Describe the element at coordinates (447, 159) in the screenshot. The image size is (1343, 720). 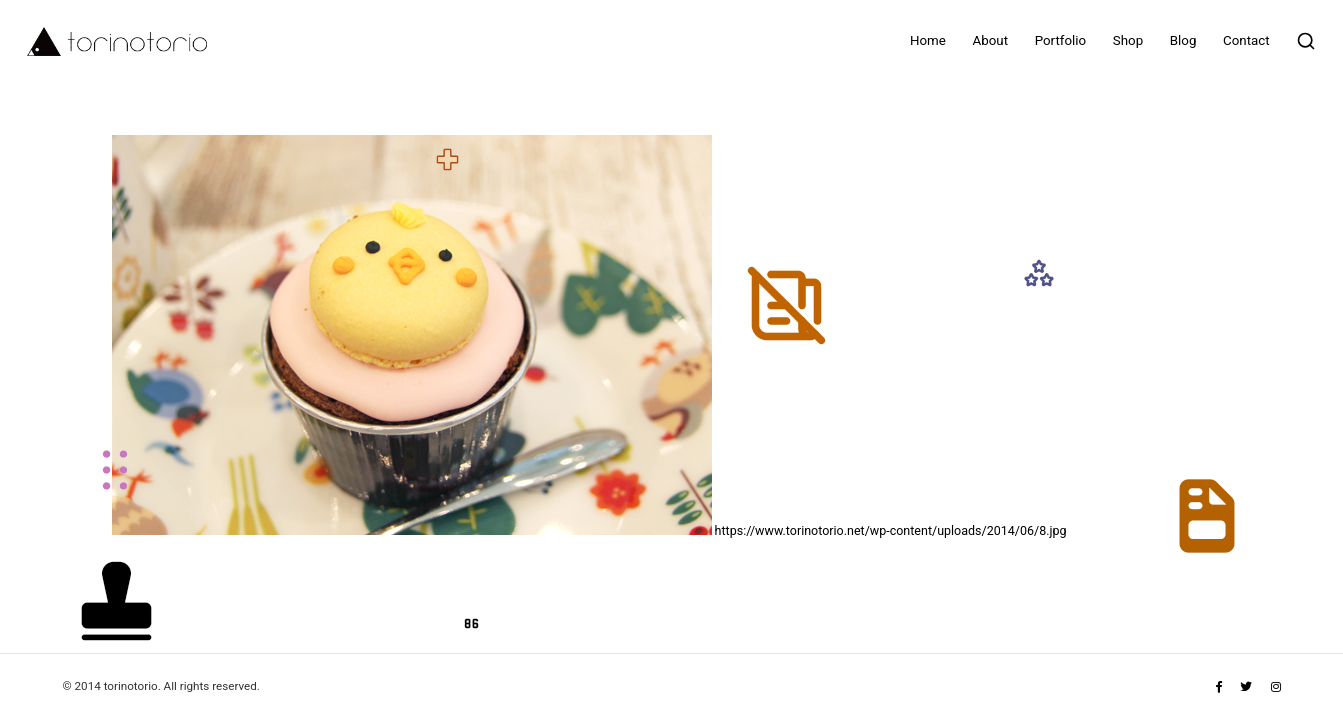
I see `access health or medical information` at that location.